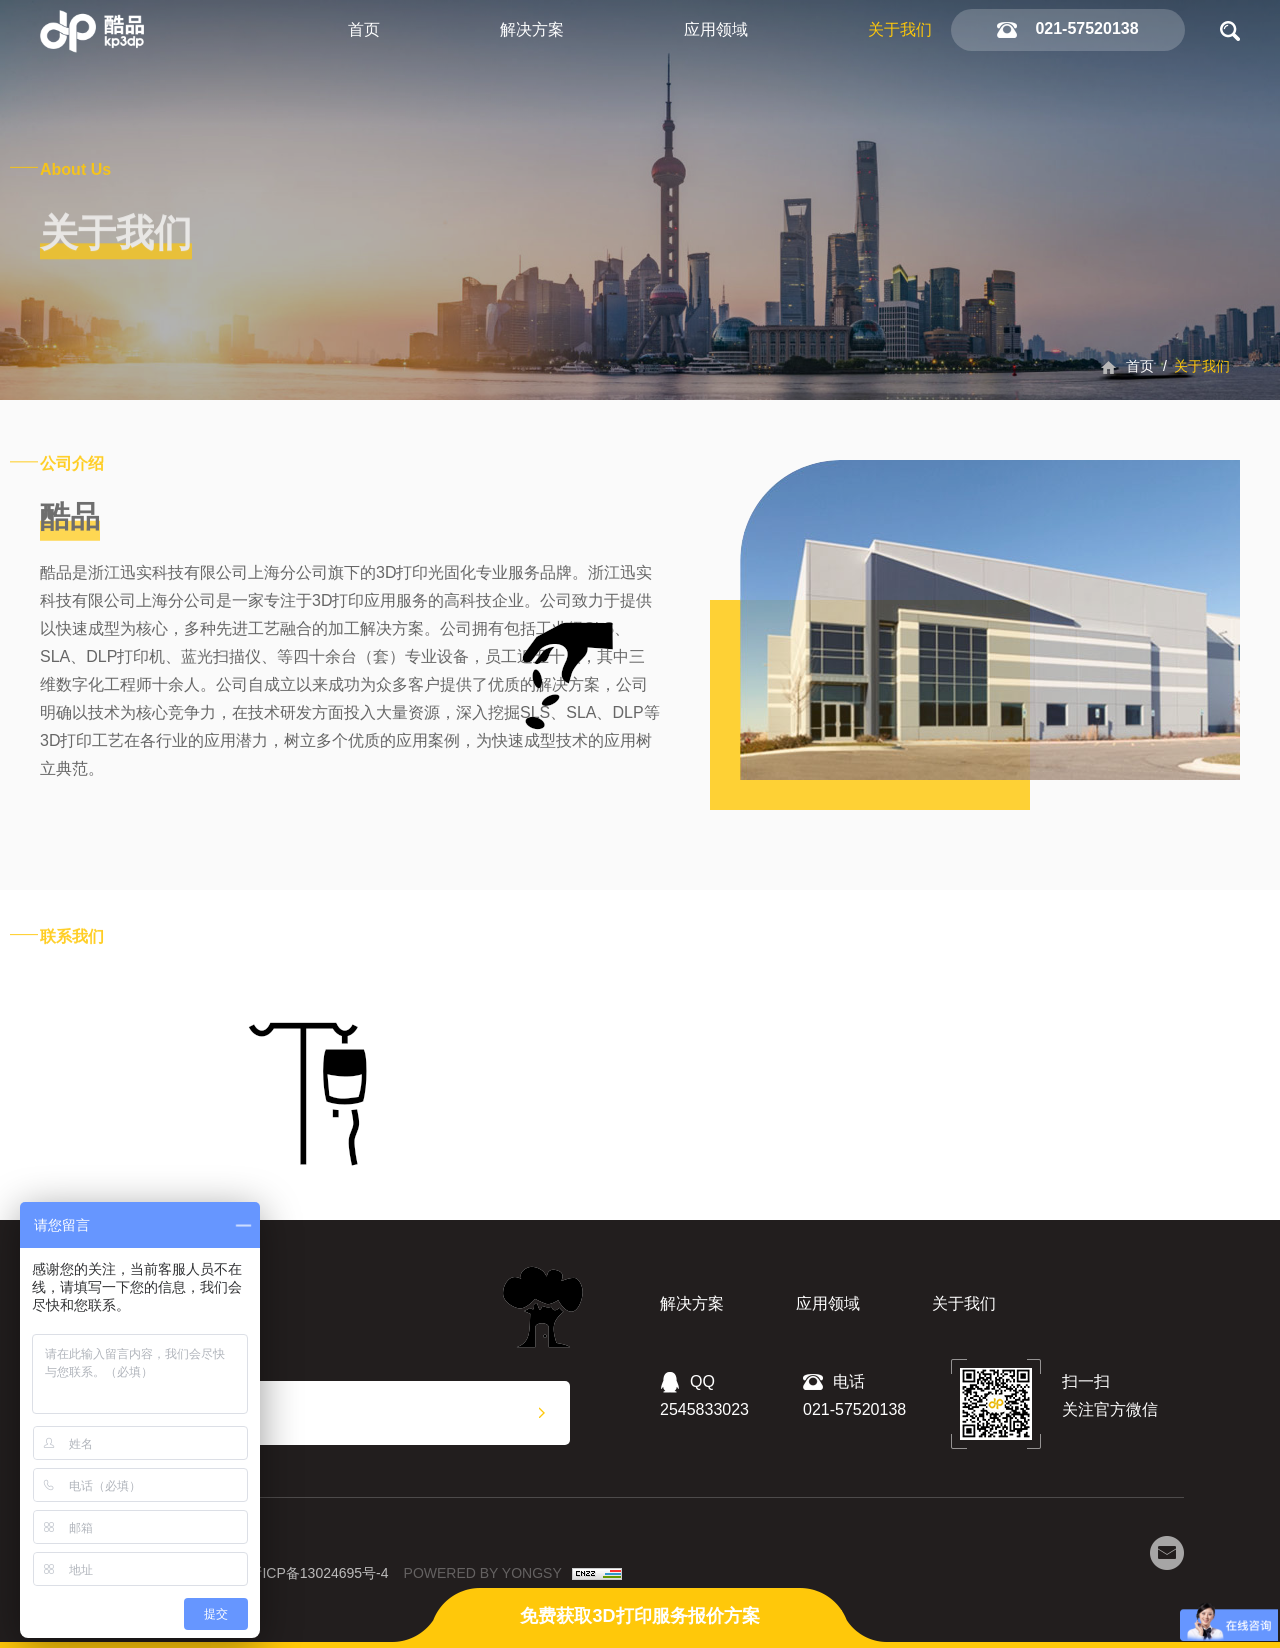  I want to click on make a payment or purchase, so click(557, 677).